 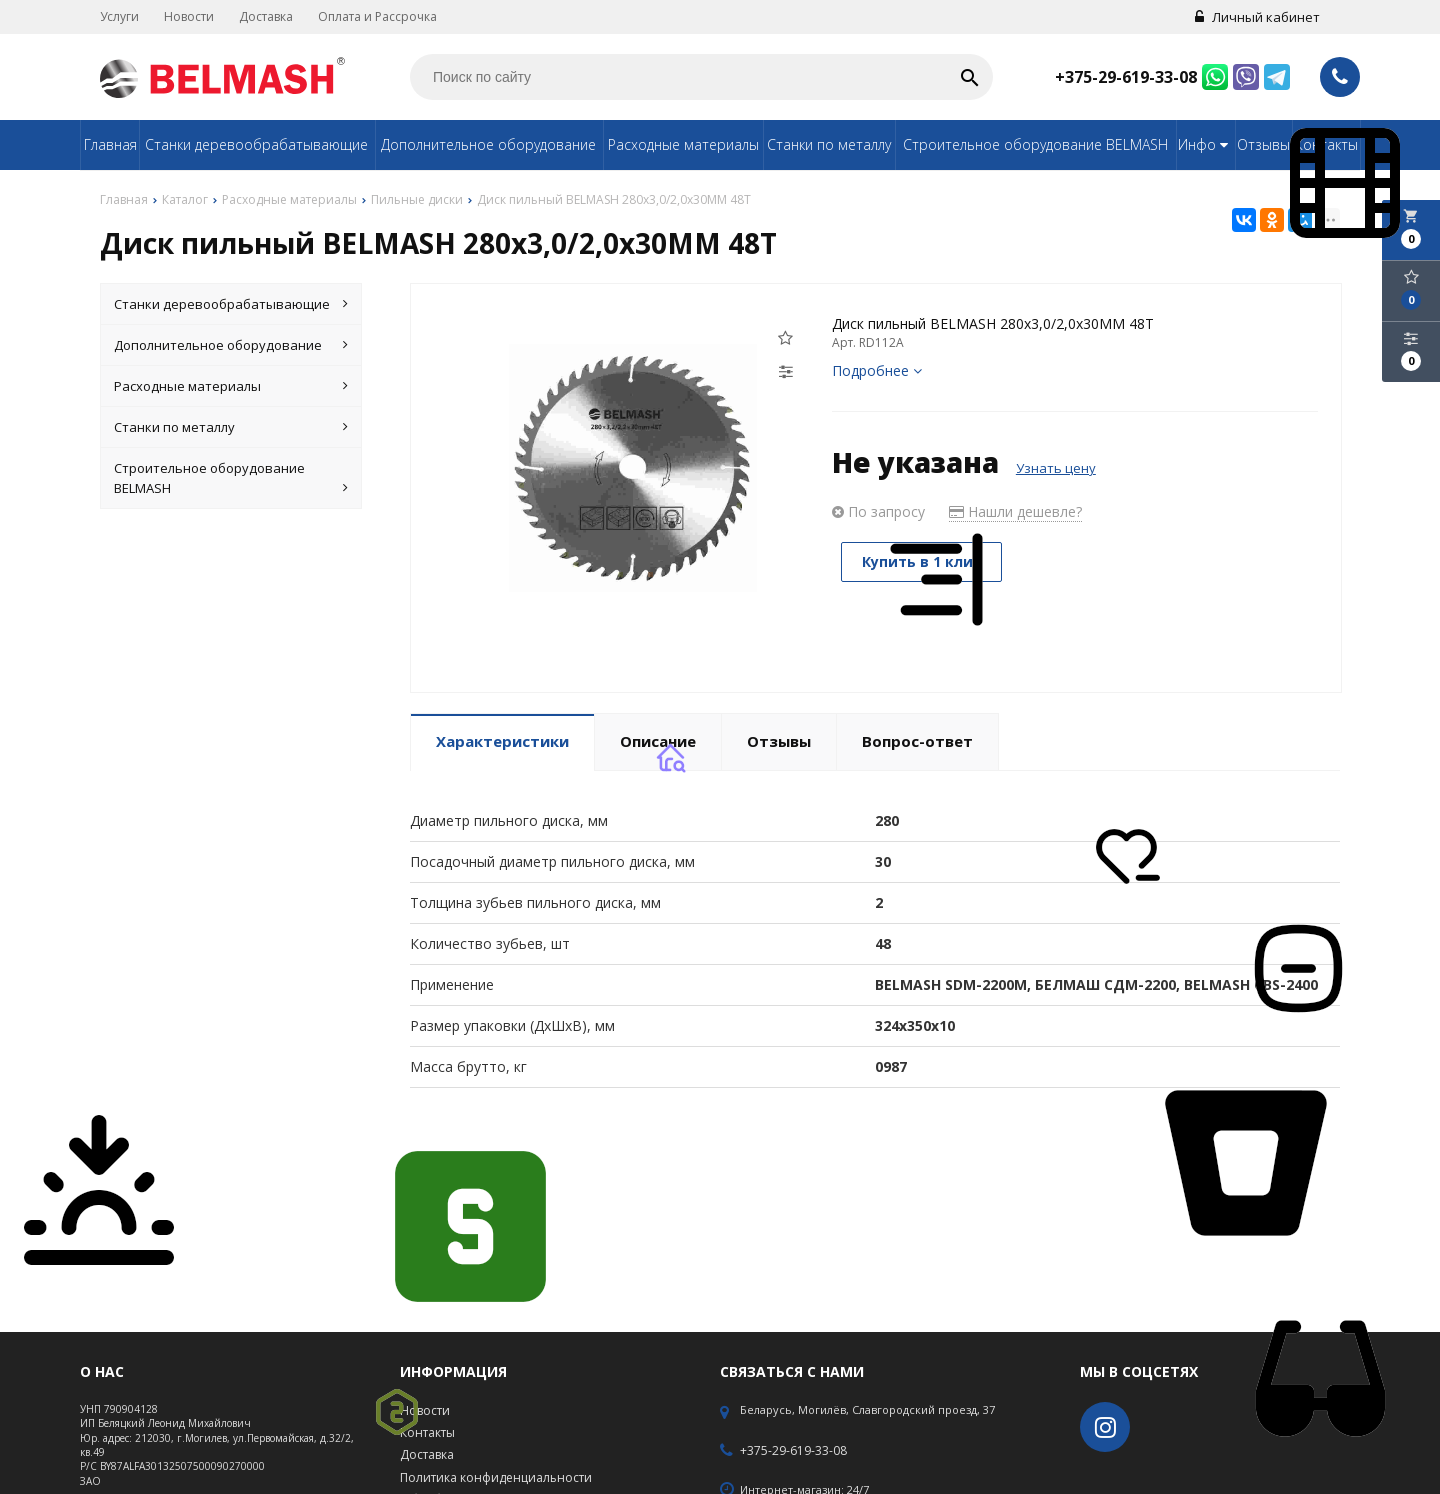 What do you see at coordinates (1246, 1163) in the screenshot?
I see `open Bitbucket repository` at bounding box center [1246, 1163].